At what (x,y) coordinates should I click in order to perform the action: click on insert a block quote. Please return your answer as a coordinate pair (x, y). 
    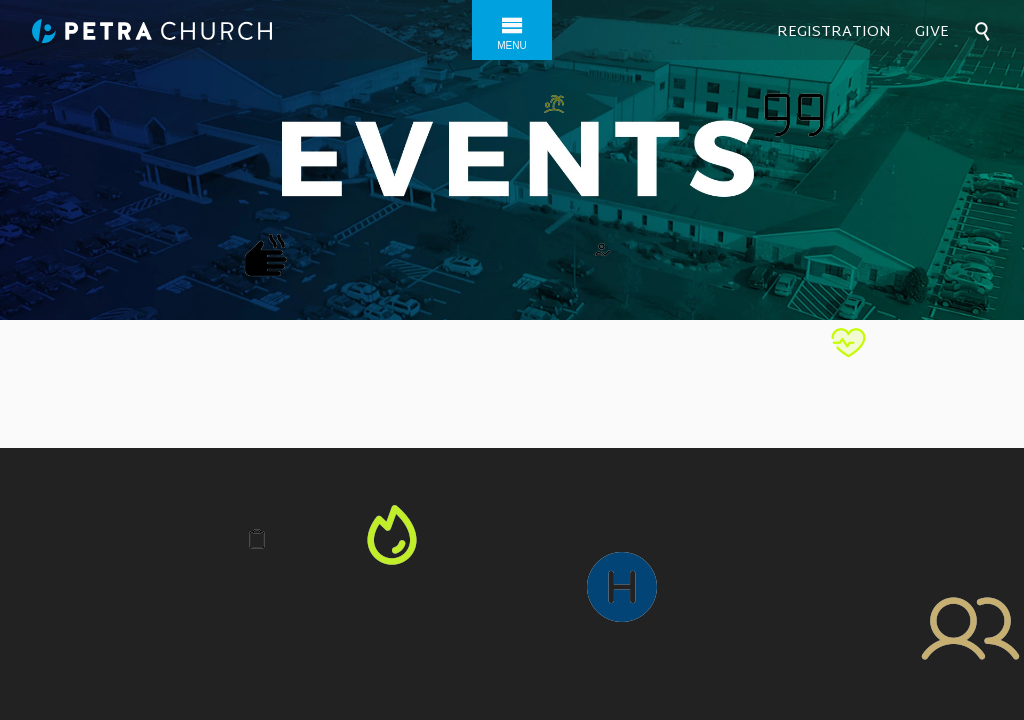
    Looking at the image, I should click on (794, 114).